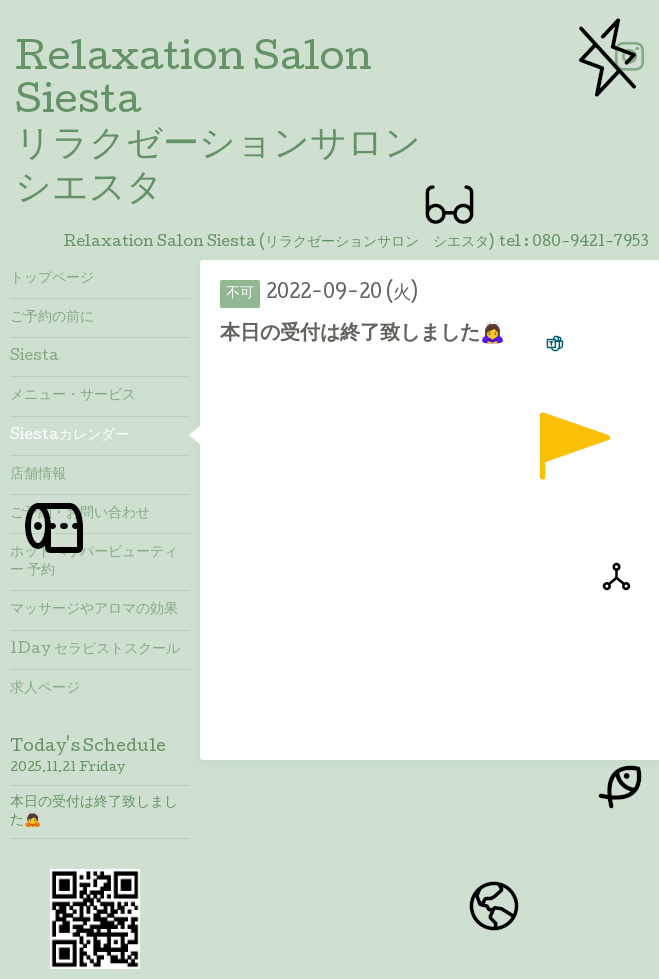  I want to click on flag or bookmark an item for later, so click(568, 446).